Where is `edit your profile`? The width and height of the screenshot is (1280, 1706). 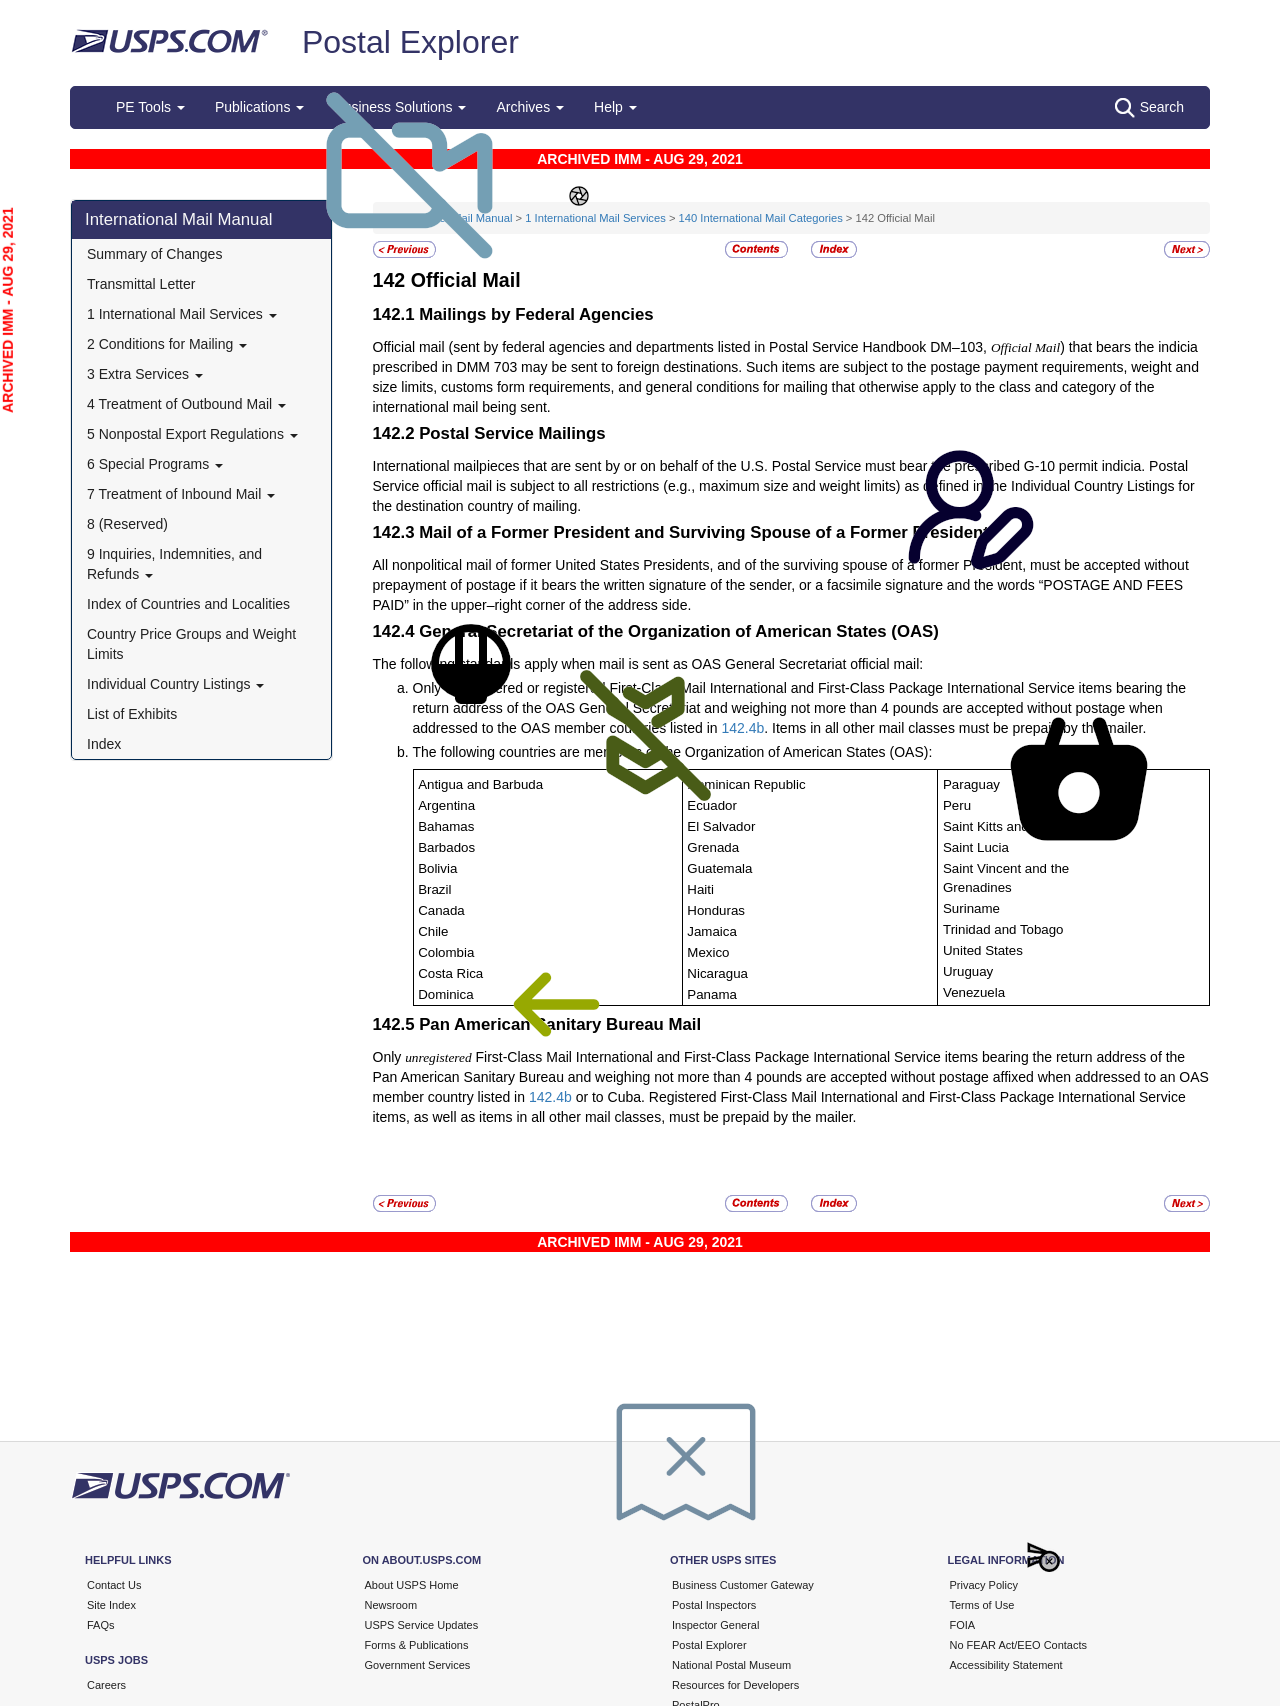
edit your profile is located at coordinates (971, 507).